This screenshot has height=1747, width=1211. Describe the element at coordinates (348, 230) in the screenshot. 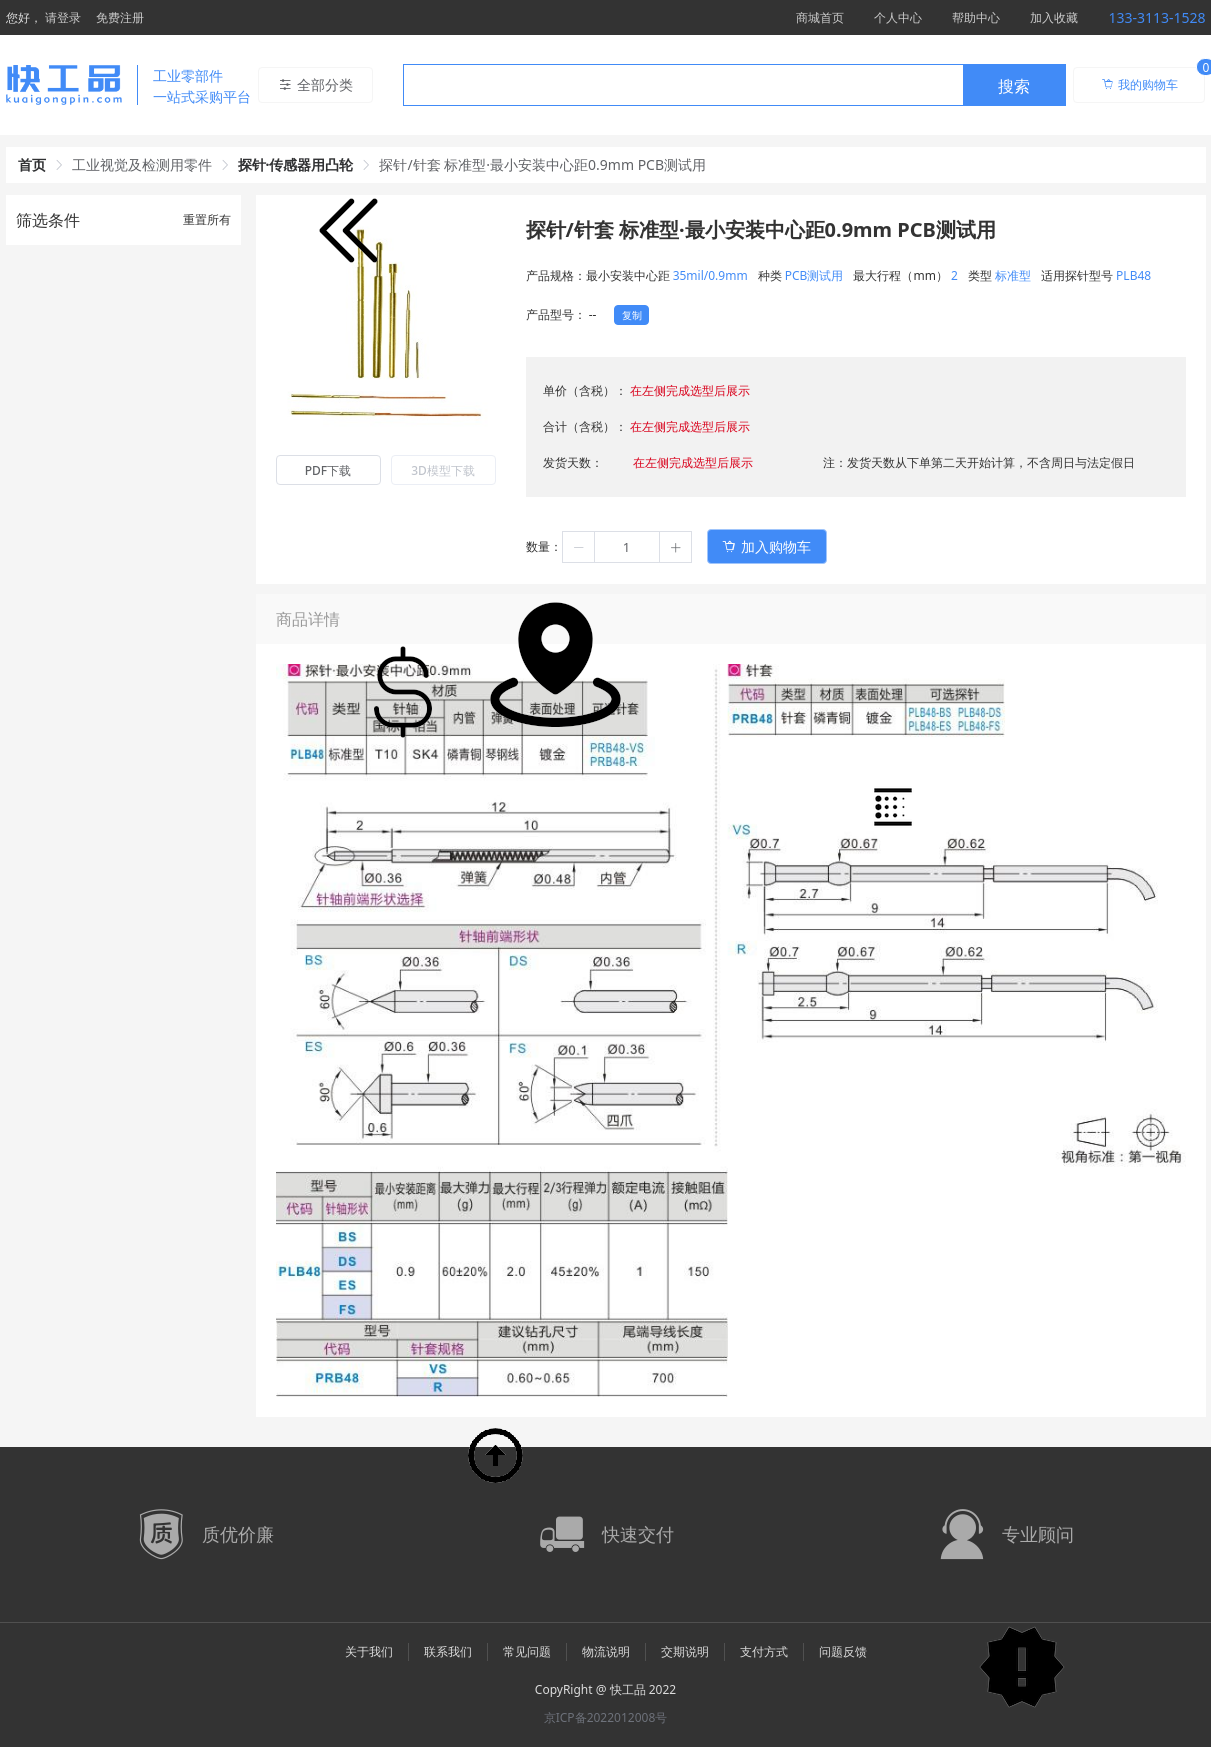

I see `go back to the beginning` at that location.